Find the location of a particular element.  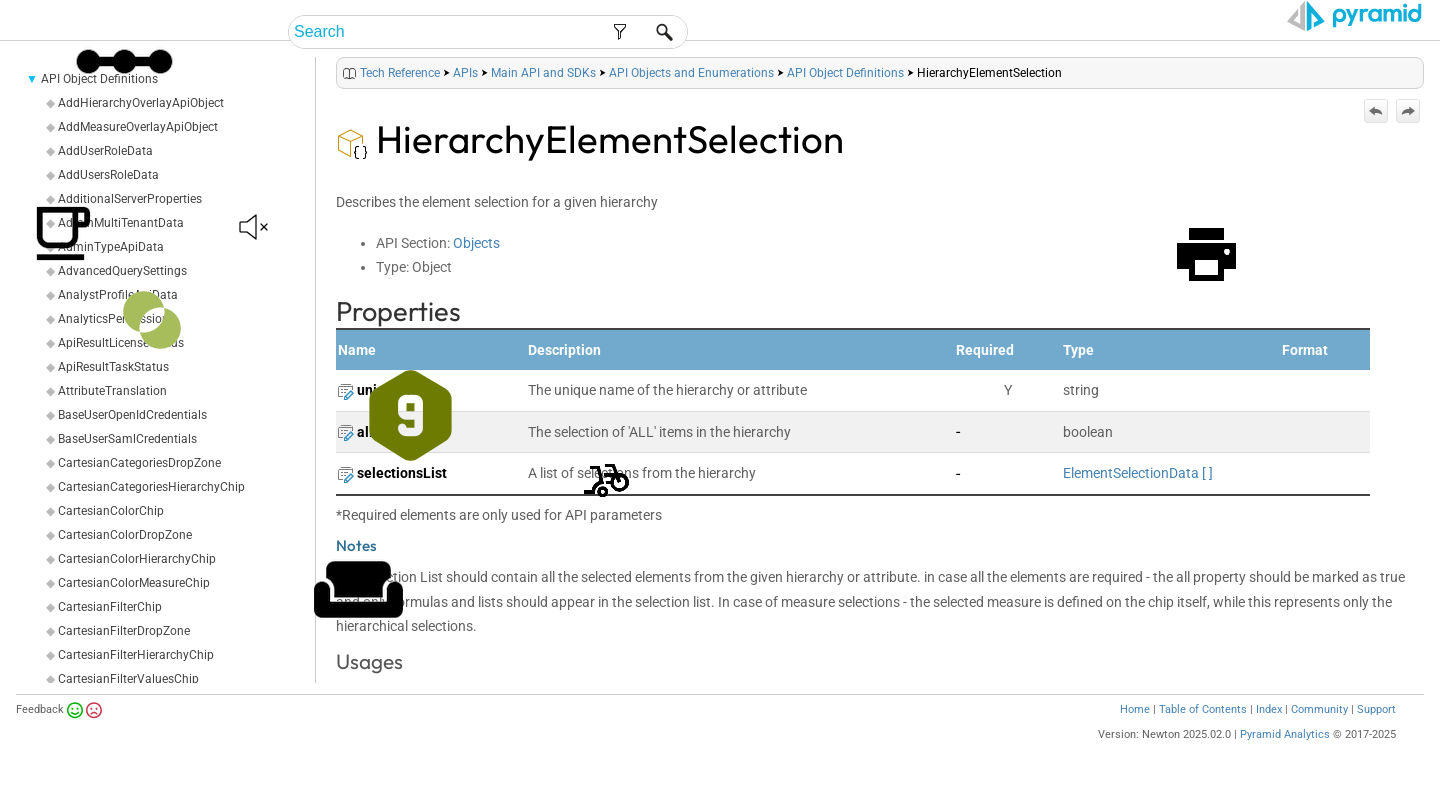

access café or coffee shop locations is located at coordinates (60, 233).